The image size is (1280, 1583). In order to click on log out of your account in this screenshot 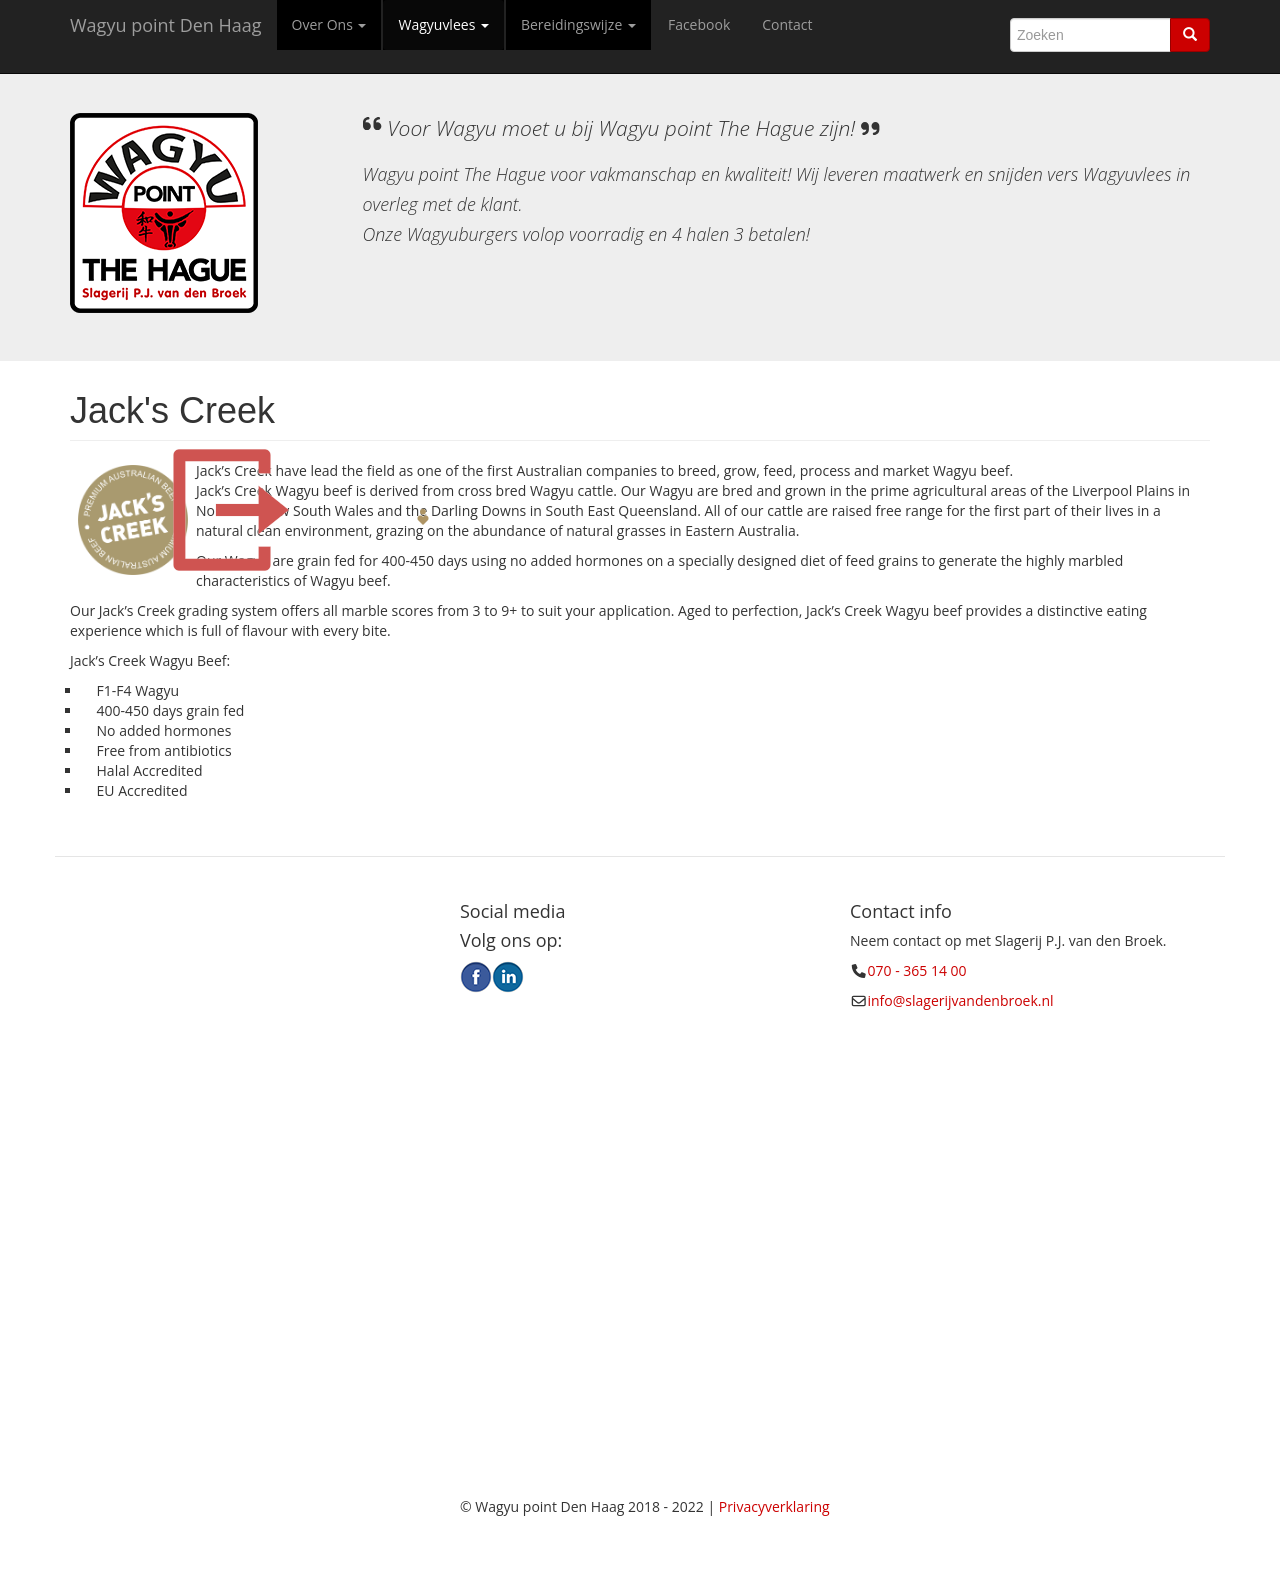, I will do `click(222, 510)`.